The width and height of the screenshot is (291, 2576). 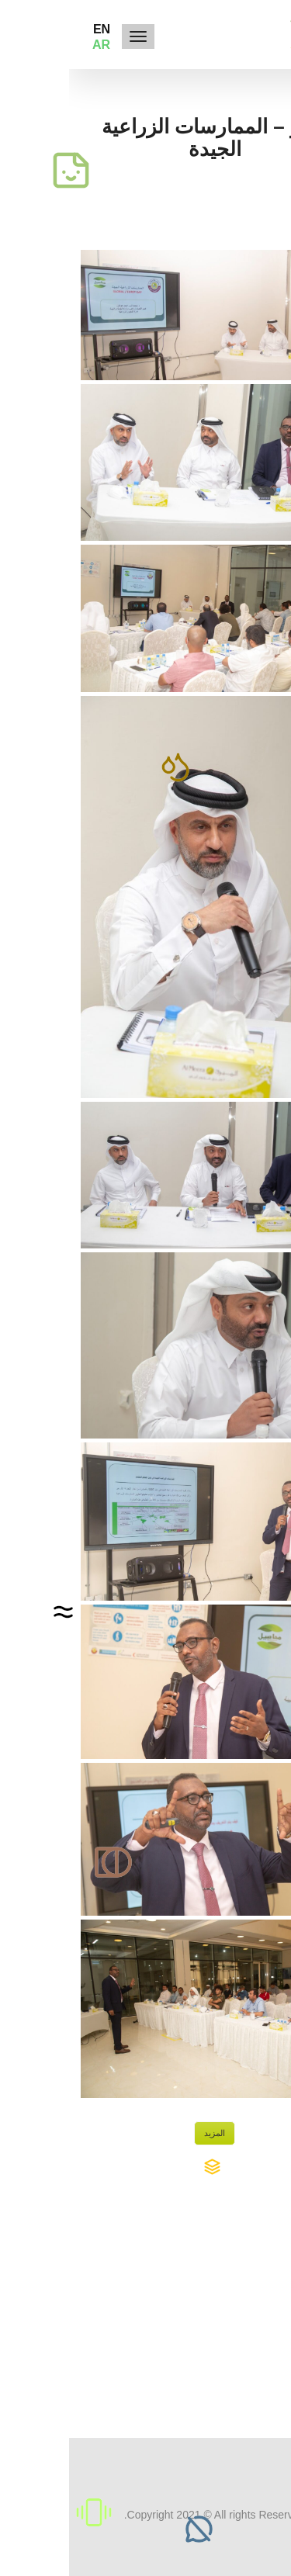 What do you see at coordinates (63, 1612) in the screenshot?
I see `indicates approximate or estimated value` at bounding box center [63, 1612].